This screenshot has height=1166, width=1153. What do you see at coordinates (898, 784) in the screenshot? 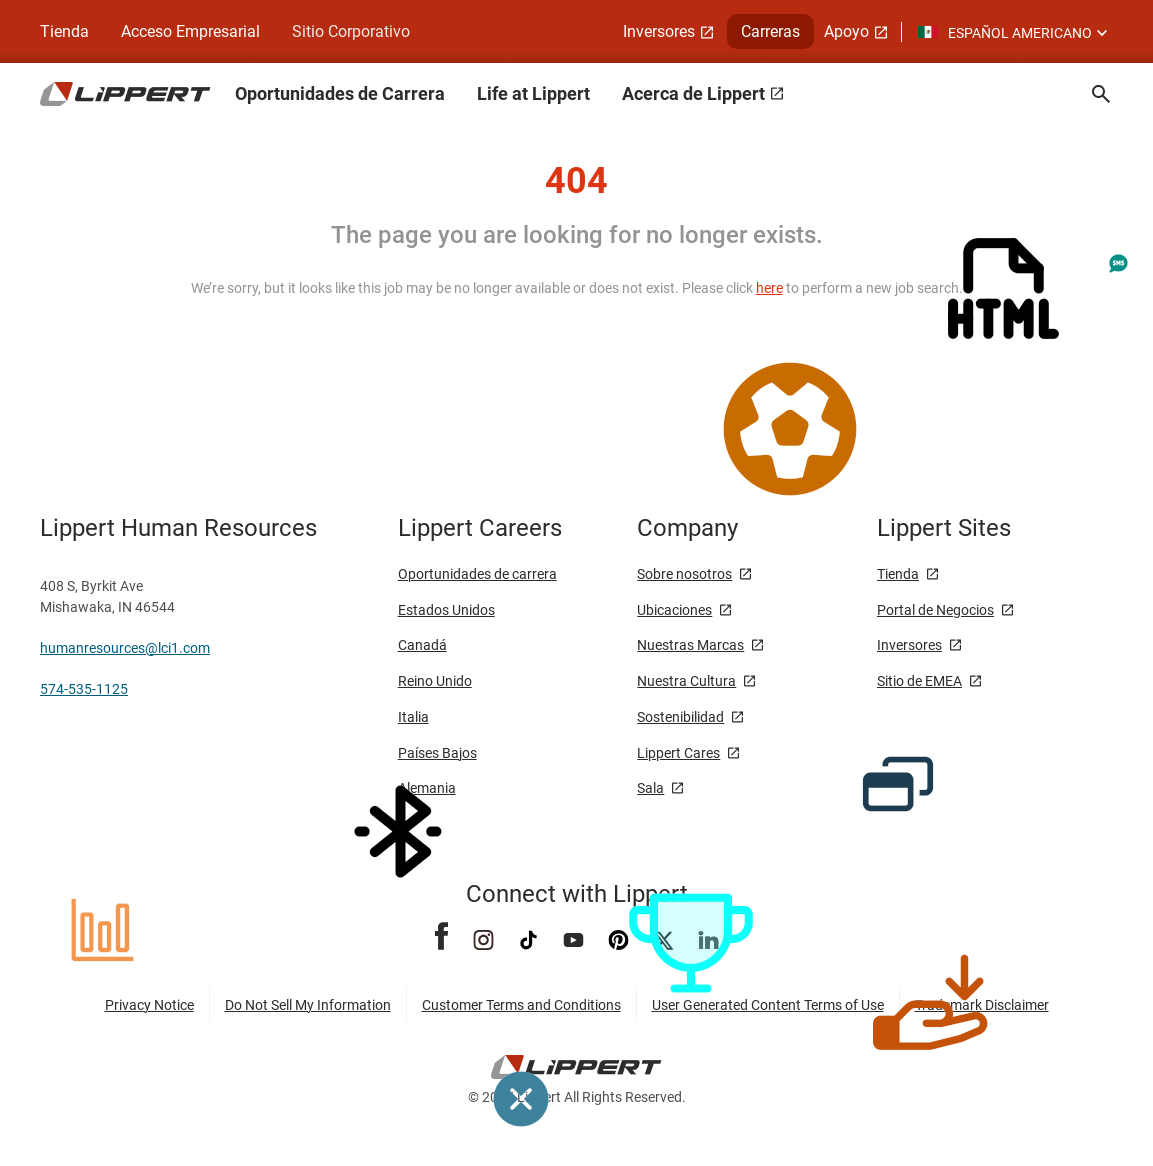
I see `restore window to previous size` at bounding box center [898, 784].